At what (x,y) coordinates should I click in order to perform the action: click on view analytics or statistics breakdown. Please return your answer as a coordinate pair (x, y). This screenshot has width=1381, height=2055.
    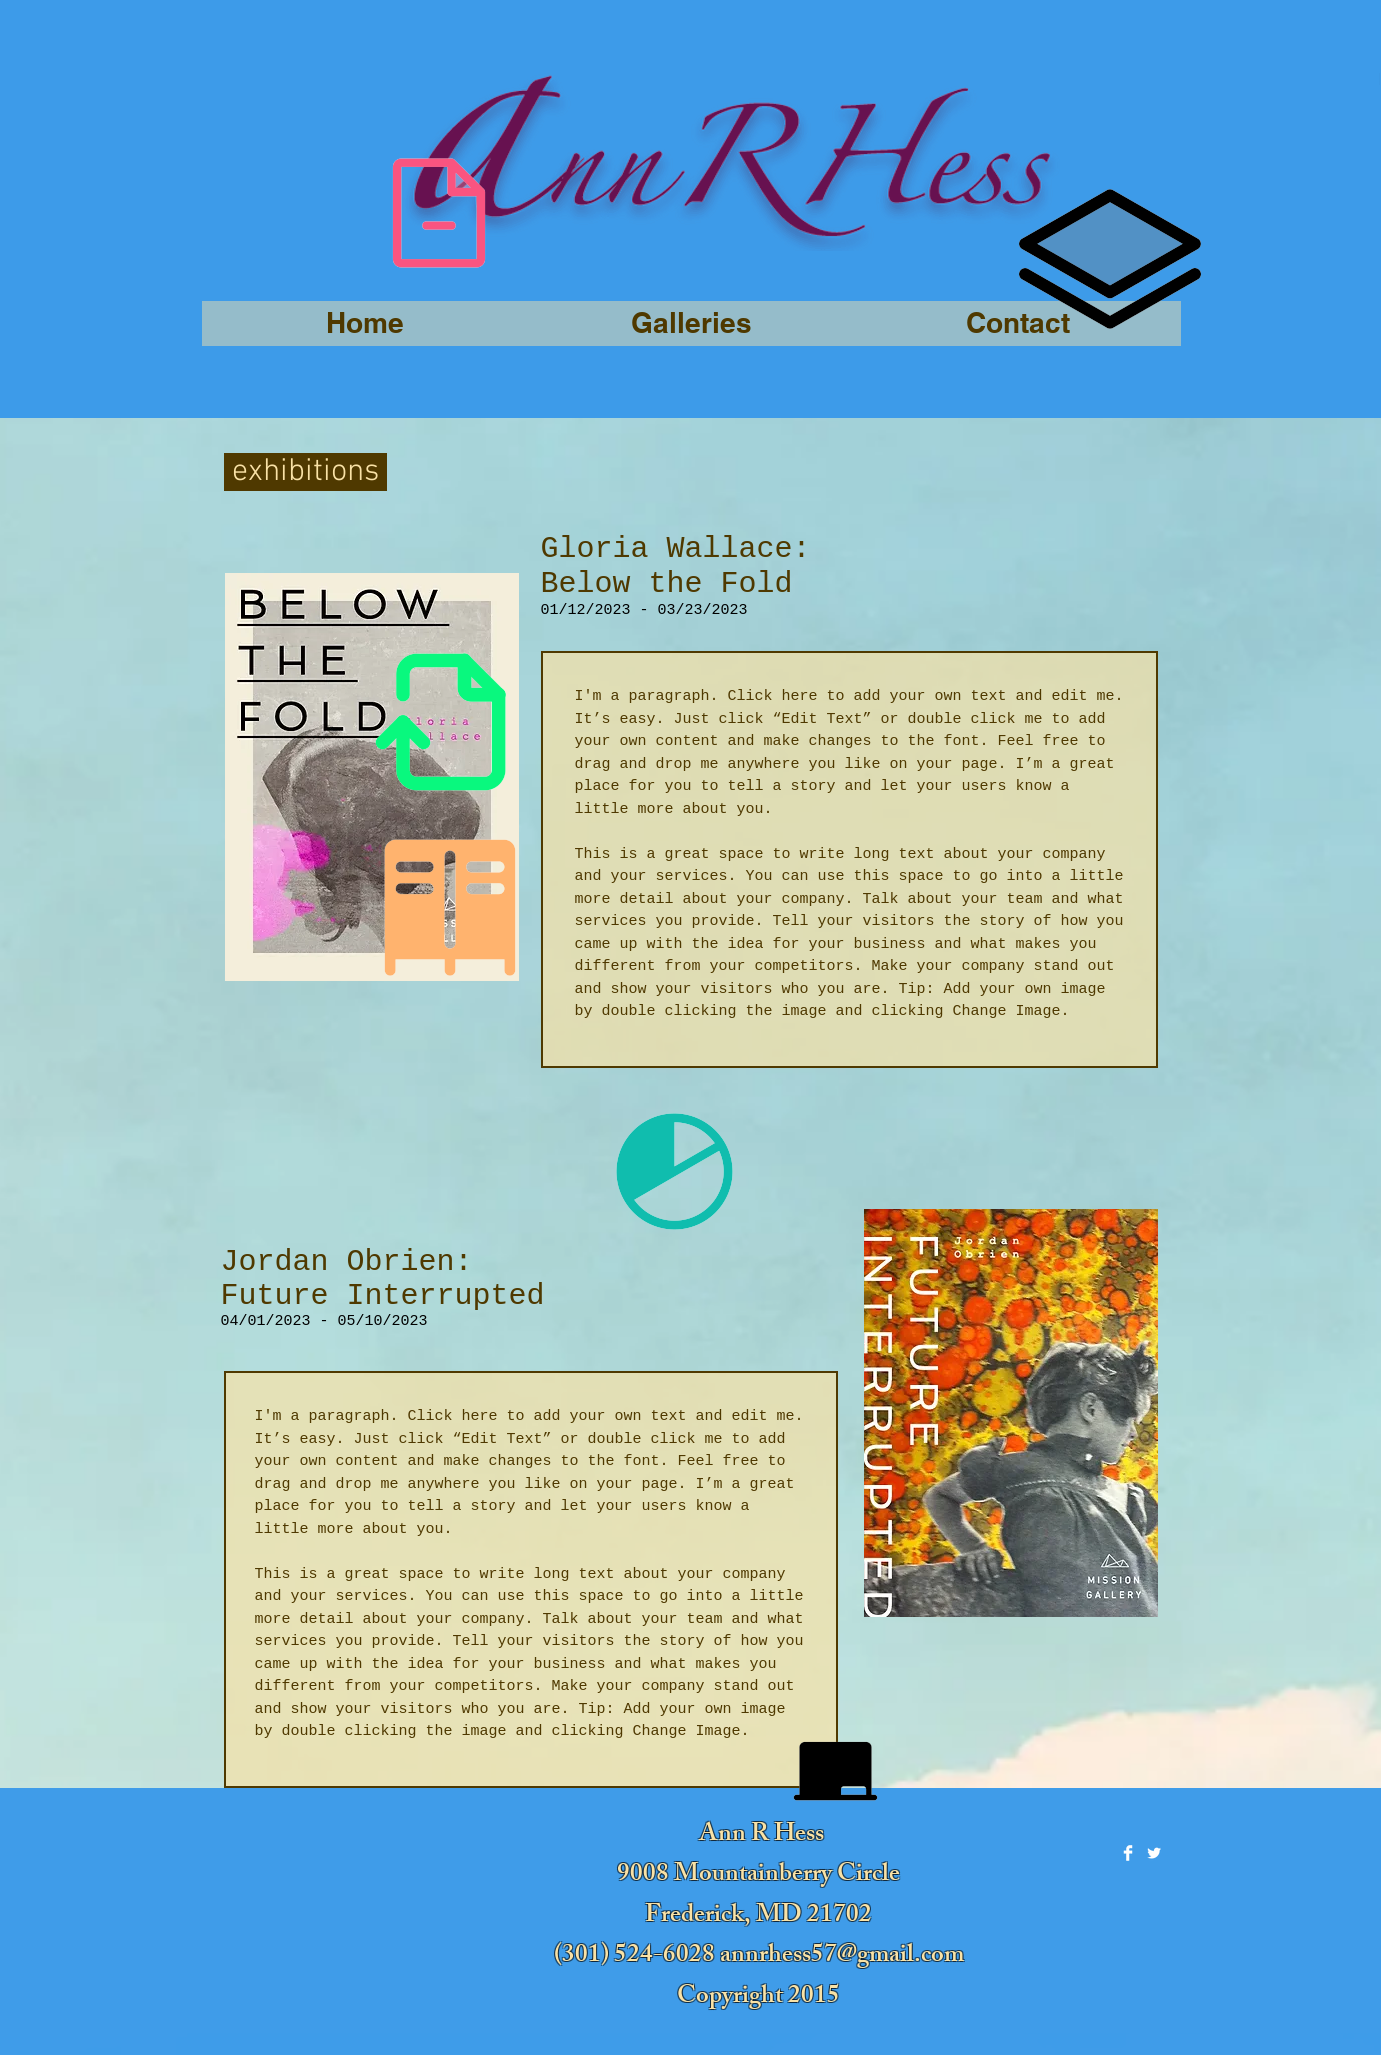
    Looking at the image, I should click on (674, 1171).